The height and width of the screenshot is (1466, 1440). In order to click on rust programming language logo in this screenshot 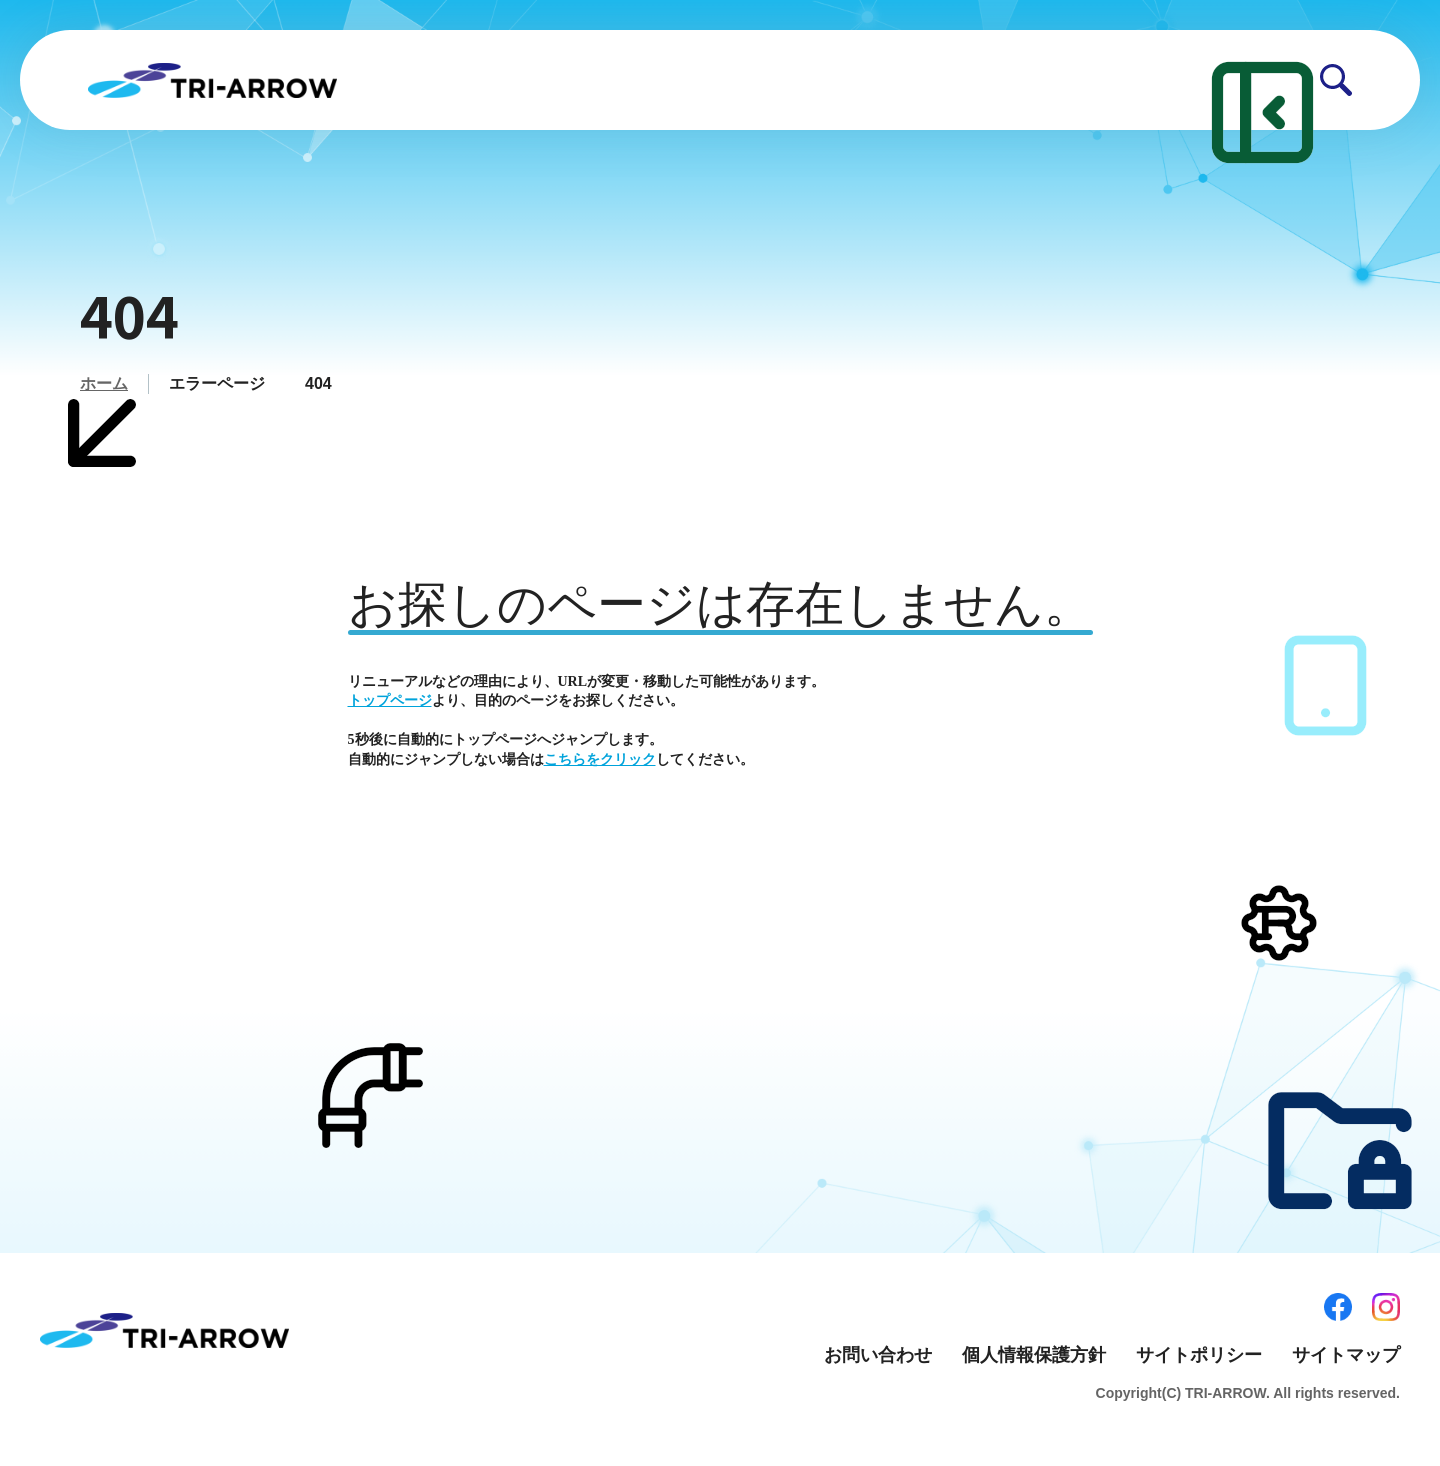, I will do `click(1279, 923)`.